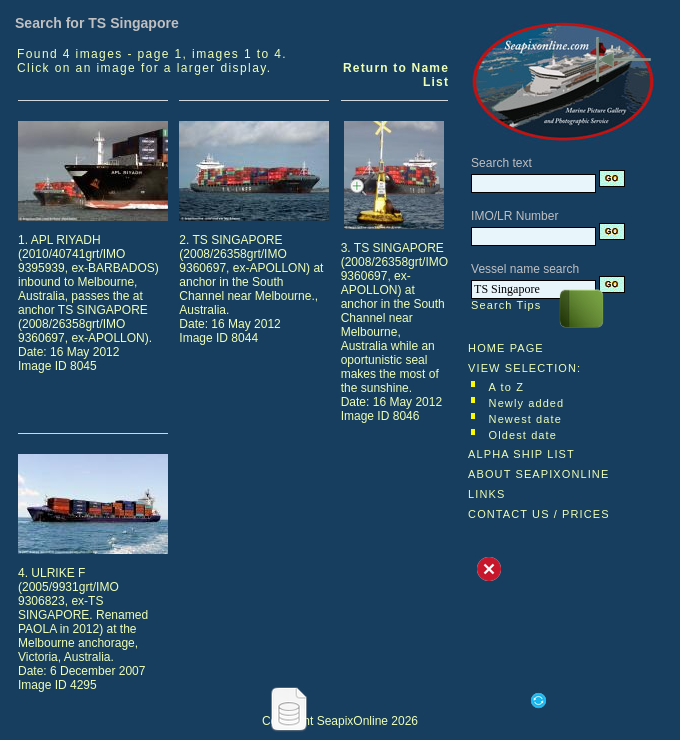 This screenshot has width=680, height=740. Describe the element at coordinates (538, 700) in the screenshot. I see `dropbox is currently syncing files` at that location.